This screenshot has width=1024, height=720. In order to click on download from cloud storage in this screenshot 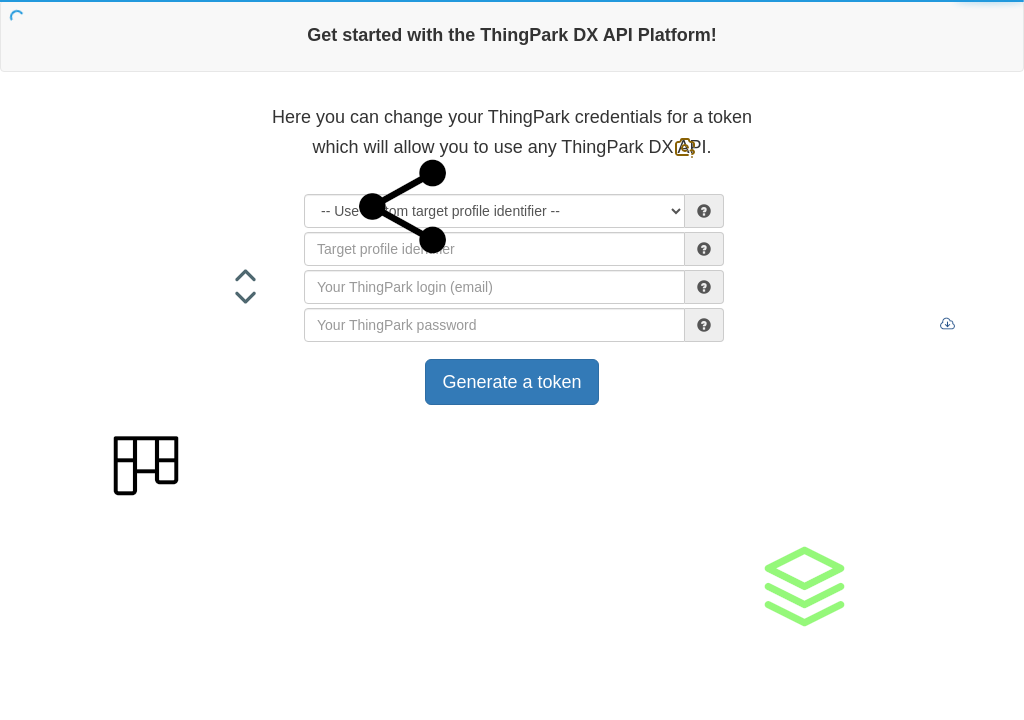, I will do `click(947, 323)`.